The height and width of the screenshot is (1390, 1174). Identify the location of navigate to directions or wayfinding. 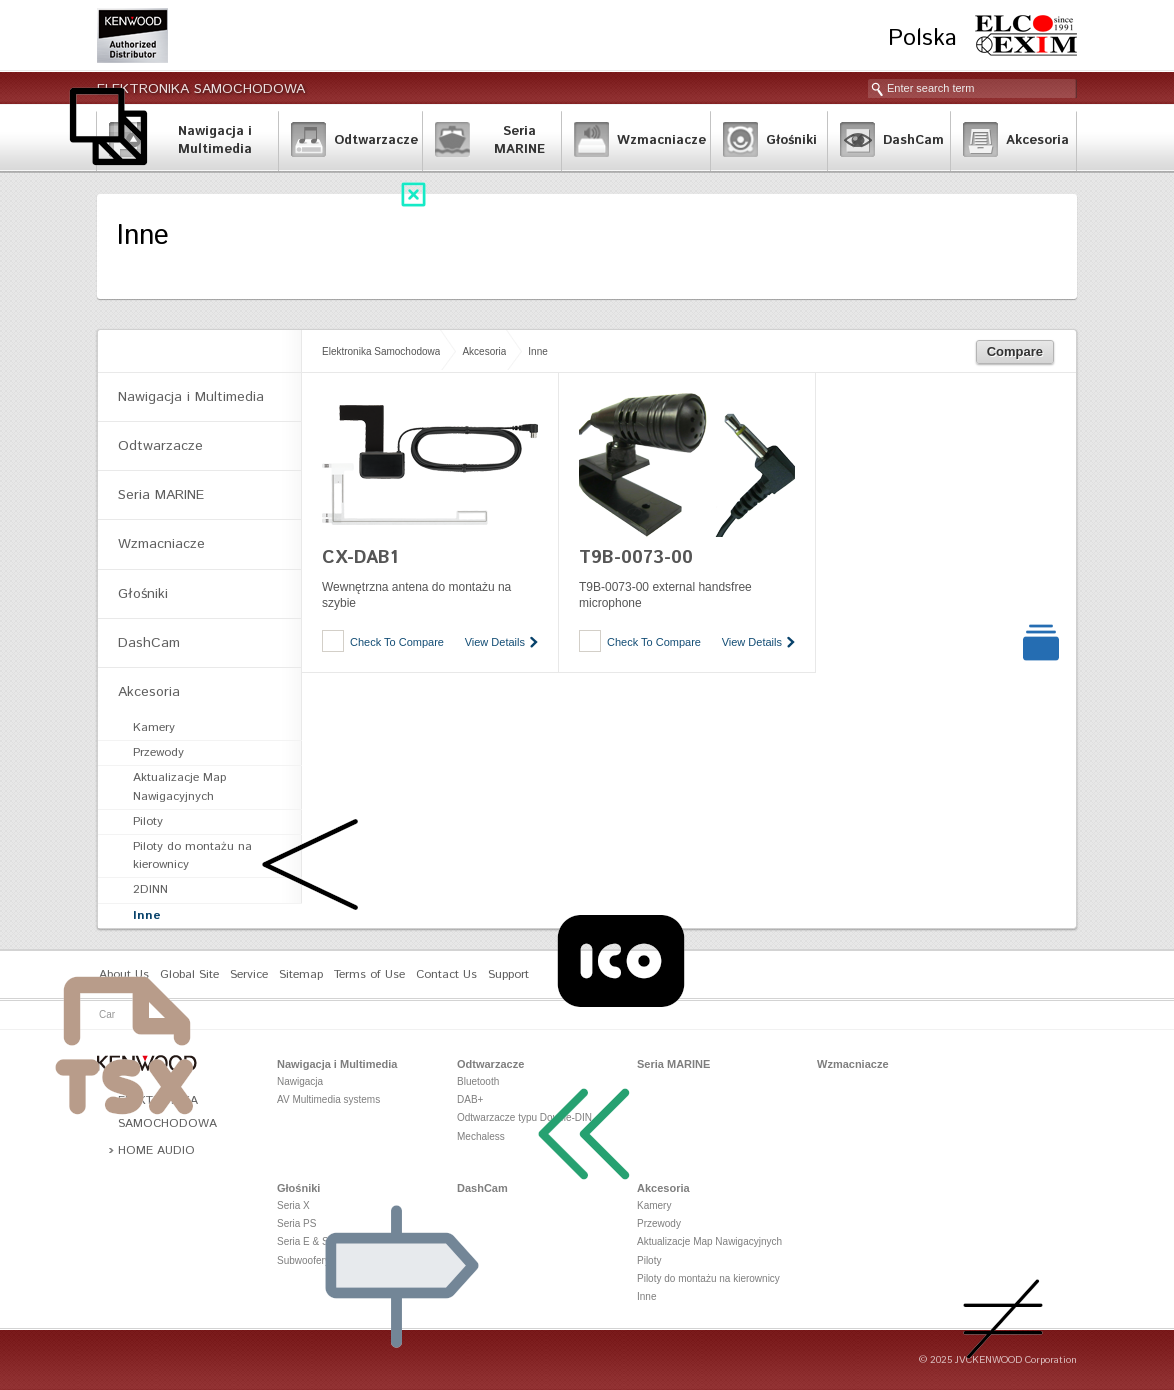
(396, 1276).